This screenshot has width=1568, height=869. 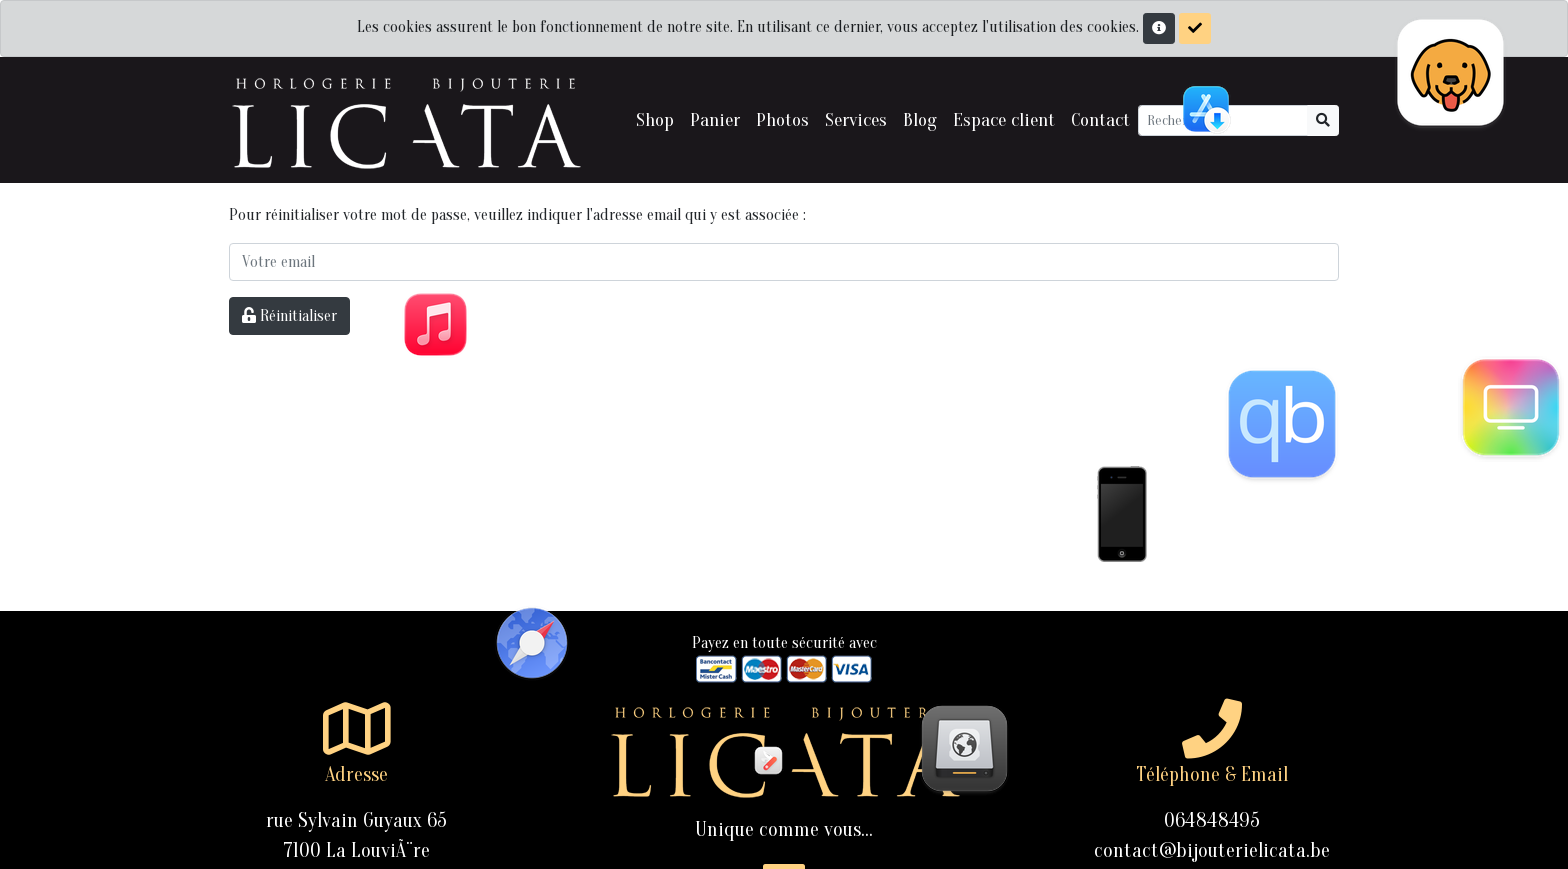 What do you see at coordinates (964, 748) in the screenshot?
I see `configure iSCSI network storage settings` at bounding box center [964, 748].